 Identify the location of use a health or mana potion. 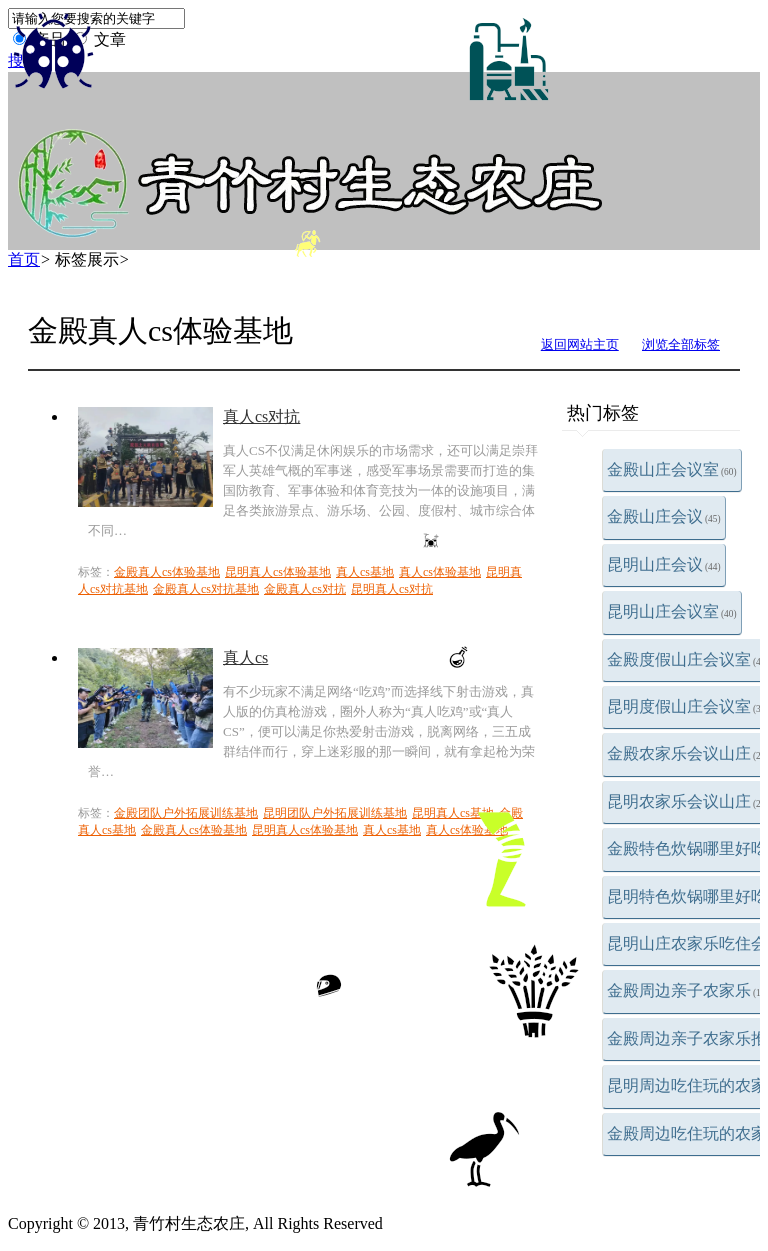
(459, 657).